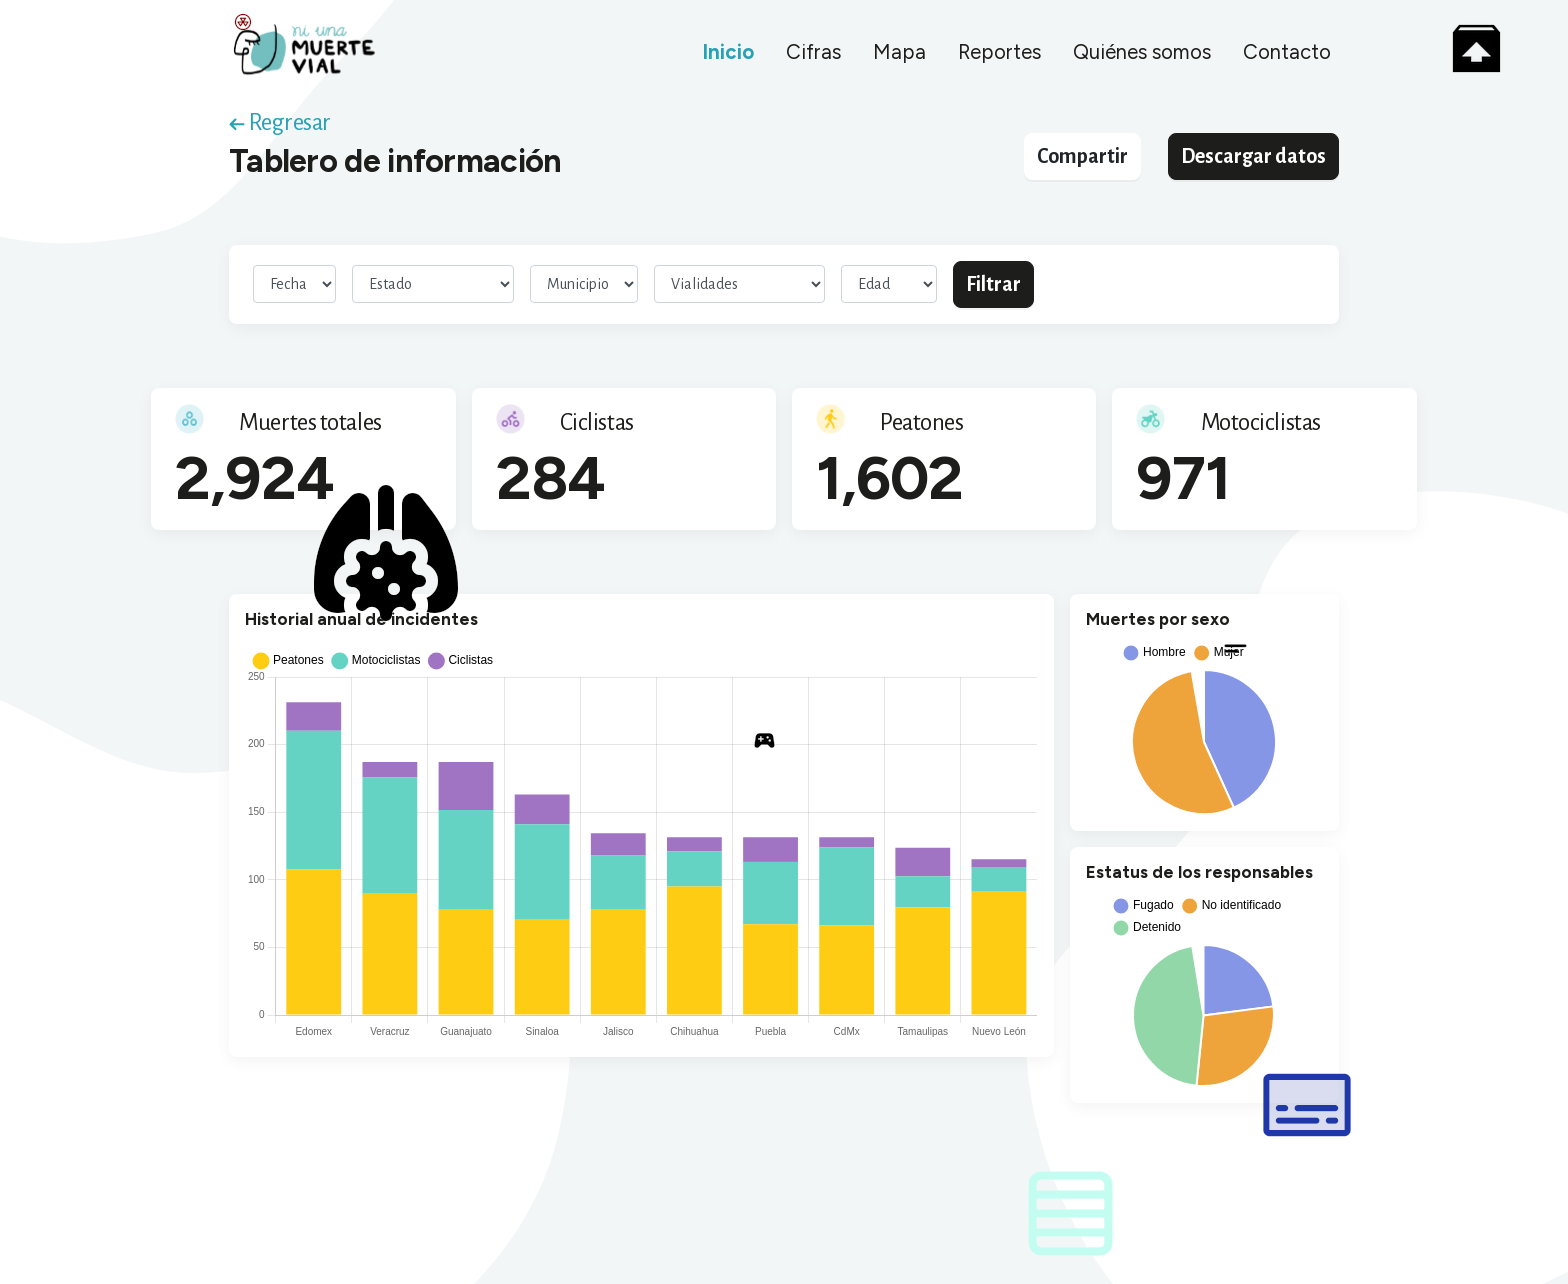  Describe the element at coordinates (764, 740) in the screenshot. I see `access gaming or esports features` at that location.